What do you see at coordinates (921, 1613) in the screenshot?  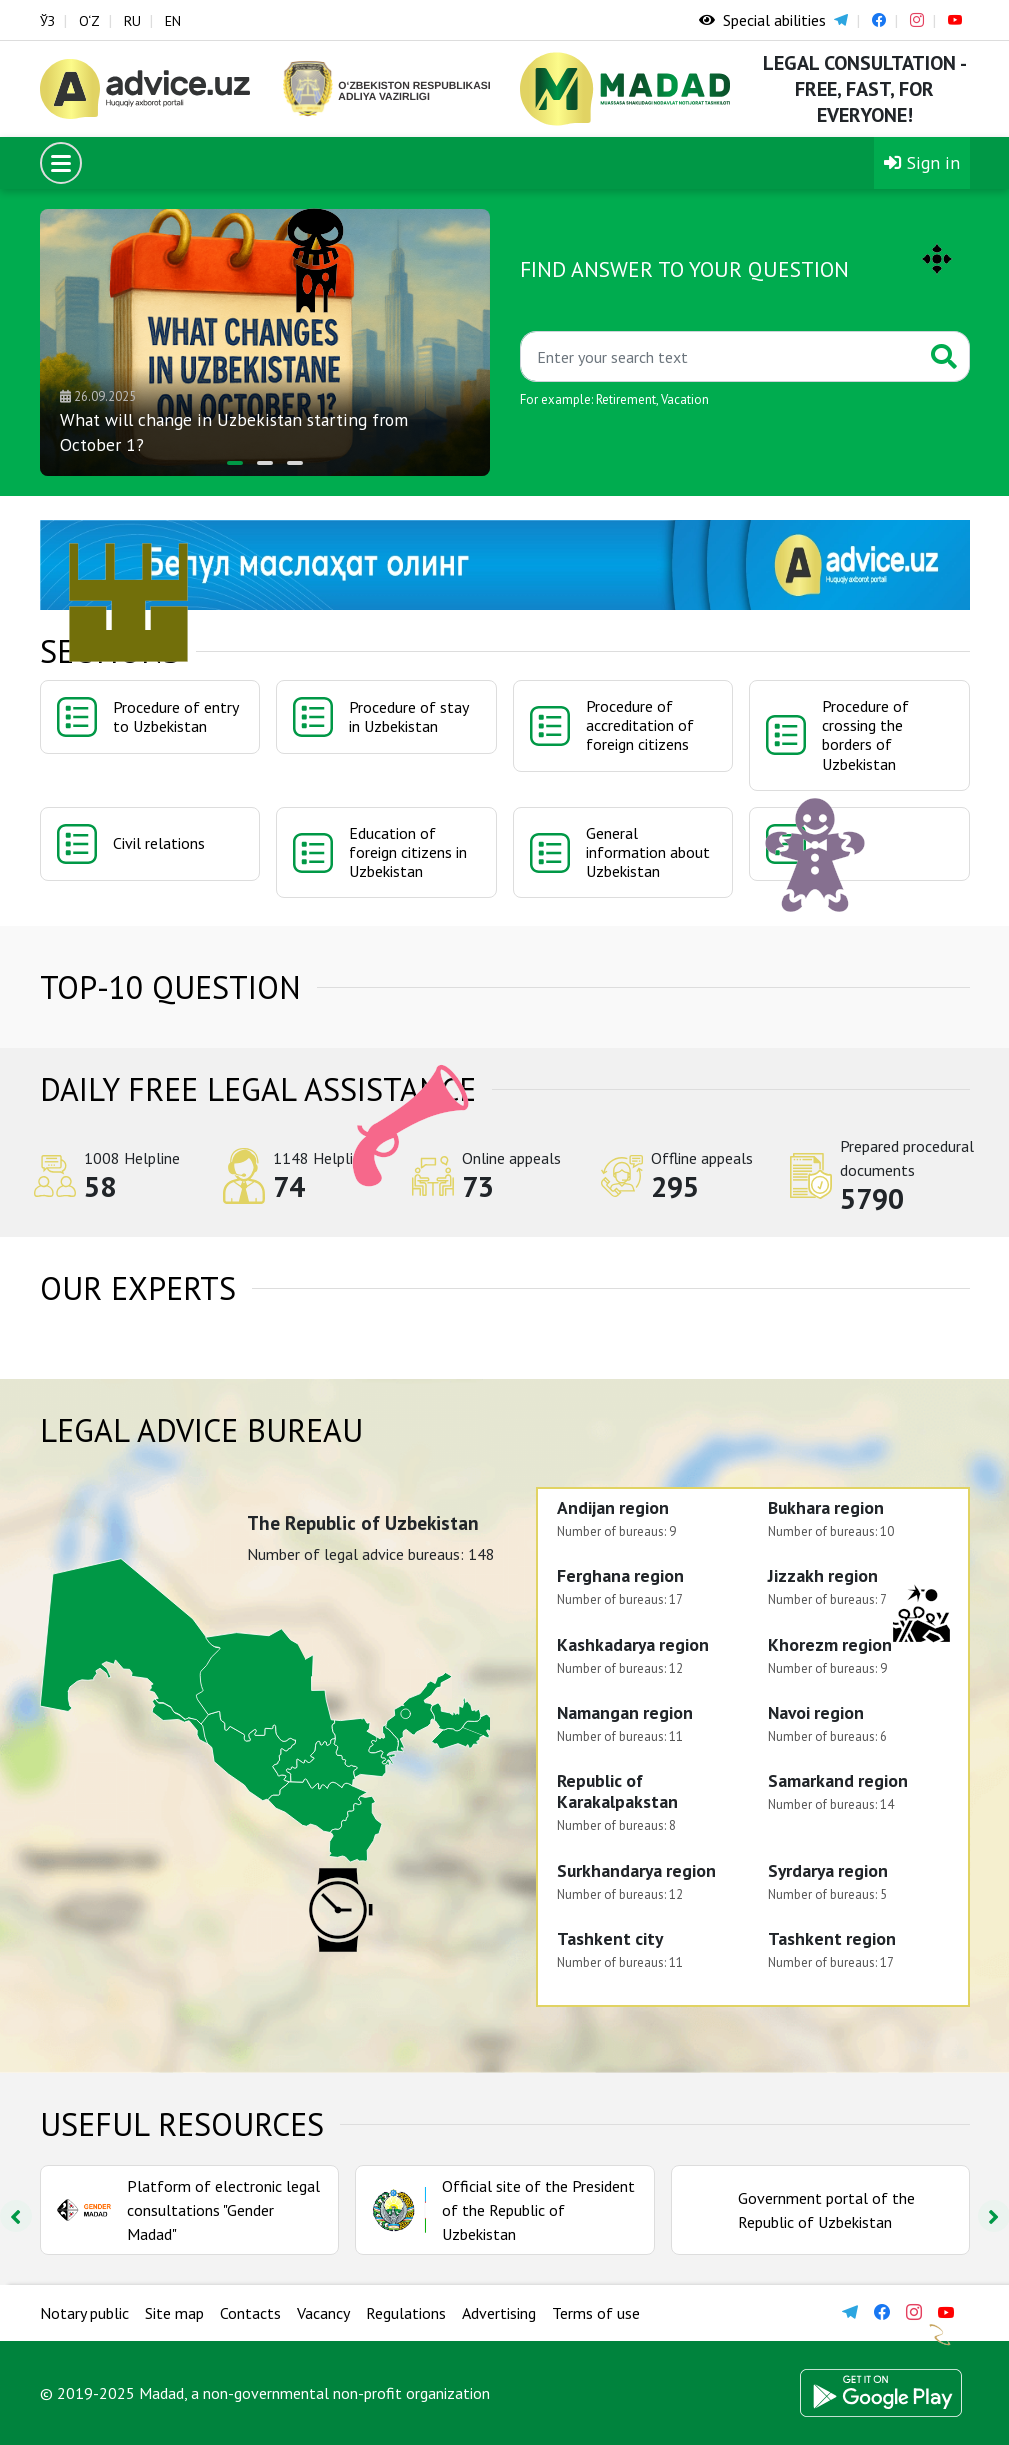 I see `indicates a blocked or restricted area` at bounding box center [921, 1613].